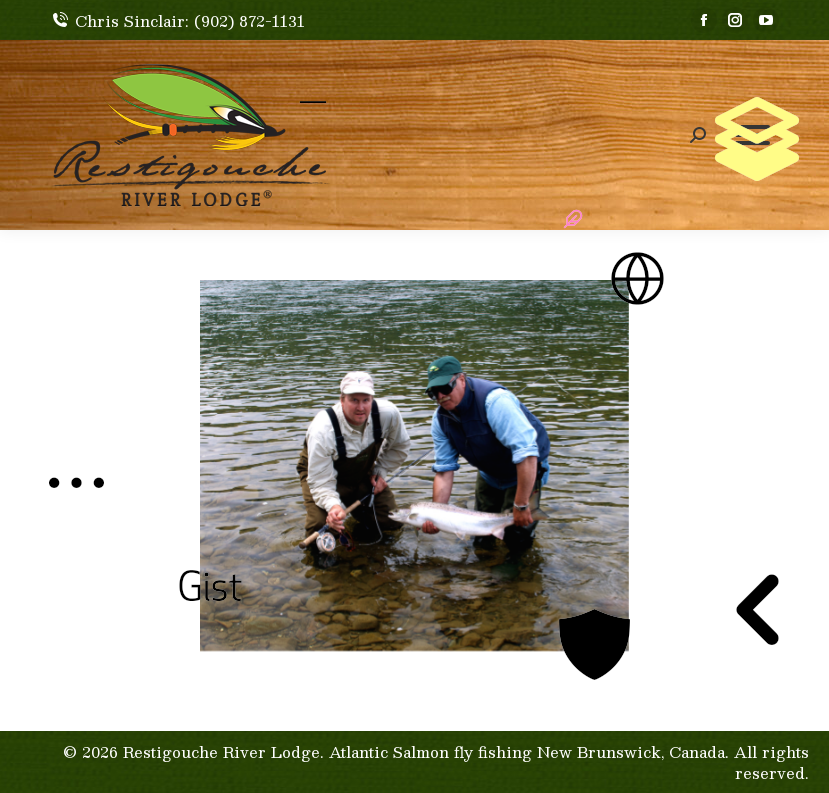  Describe the element at coordinates (313, 103) in the screenshot. I see `remove an item from a list` at that location.